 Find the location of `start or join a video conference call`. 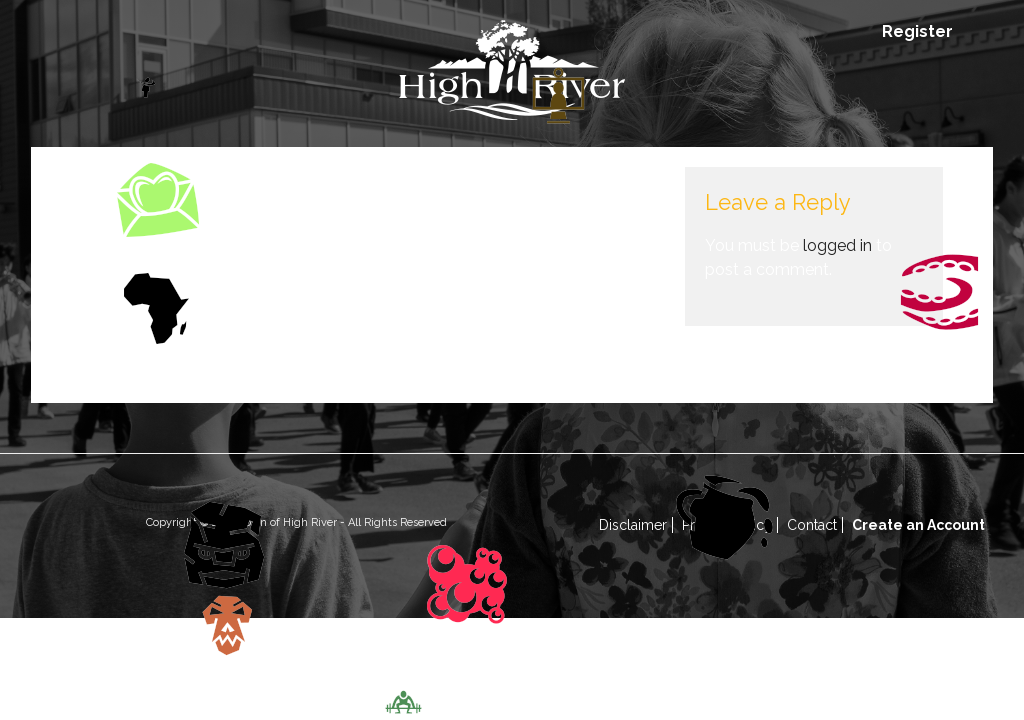

start or join a video conference call is located at coordinates (558, 95).